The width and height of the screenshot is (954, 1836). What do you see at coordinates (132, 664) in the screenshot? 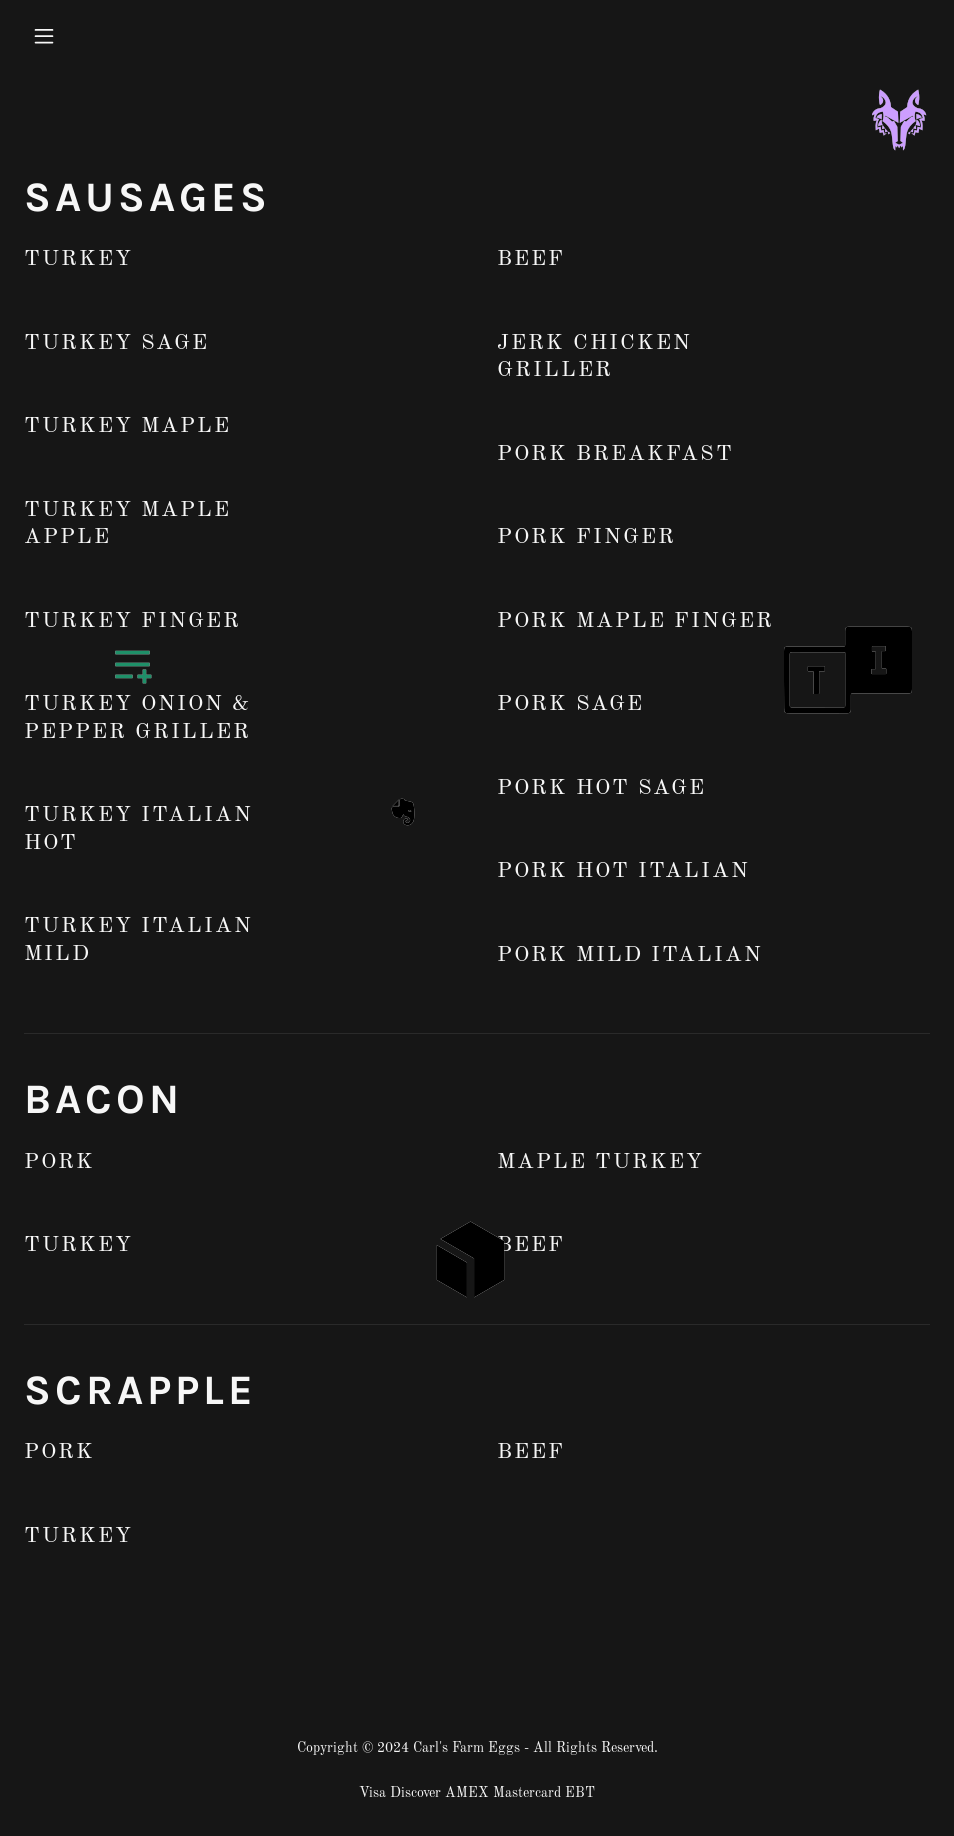
I see `add a new item to playlist` at bounding box center [132, 664].